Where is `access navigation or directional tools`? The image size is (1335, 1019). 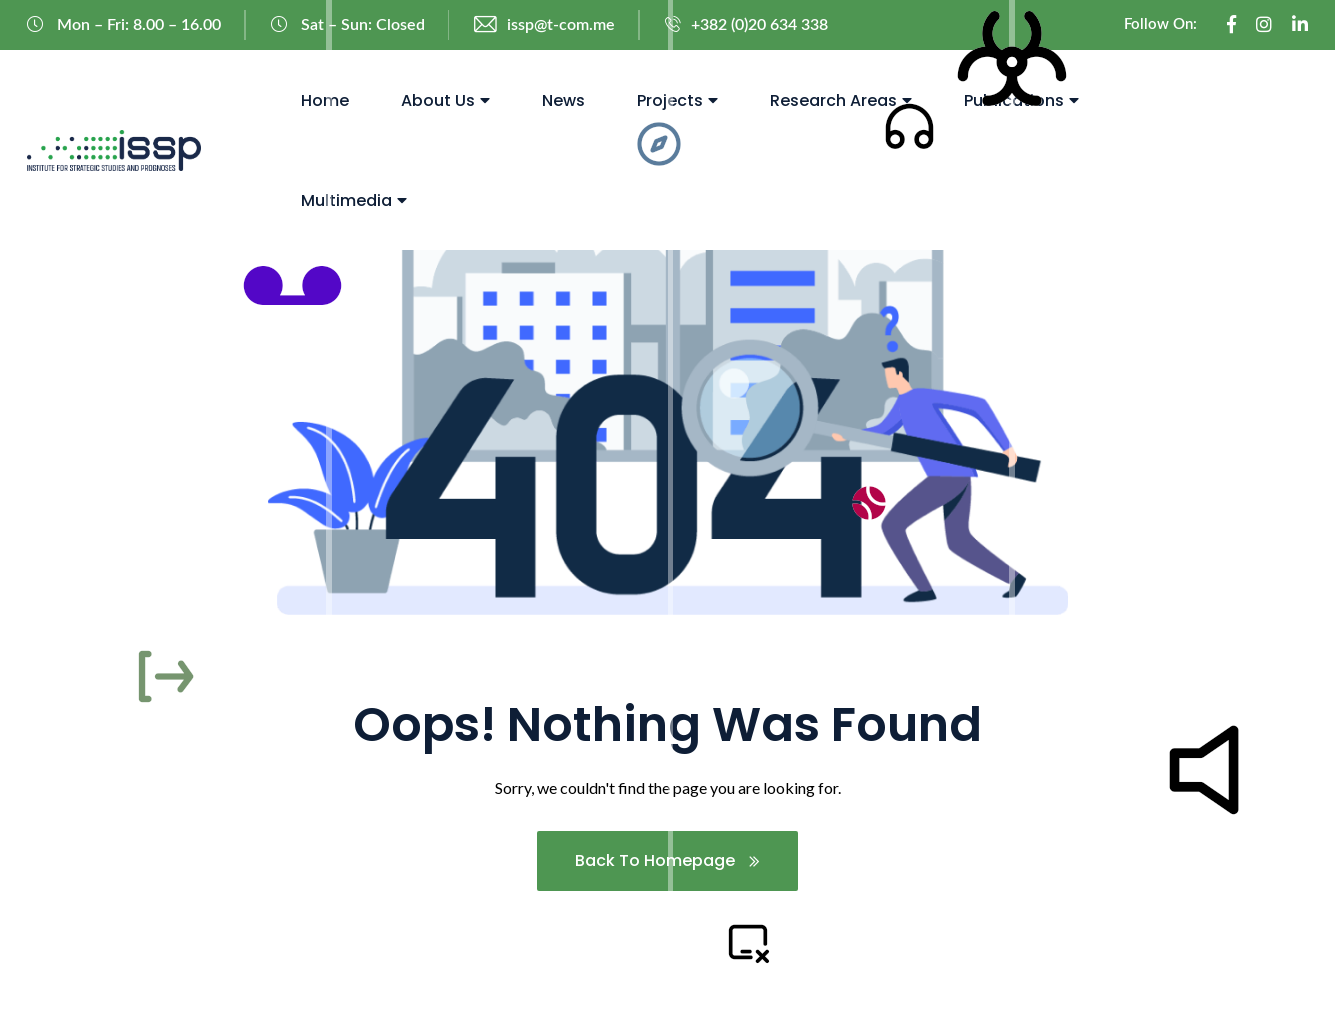 access navigation or directional tools is located at coordinates (659, 144).